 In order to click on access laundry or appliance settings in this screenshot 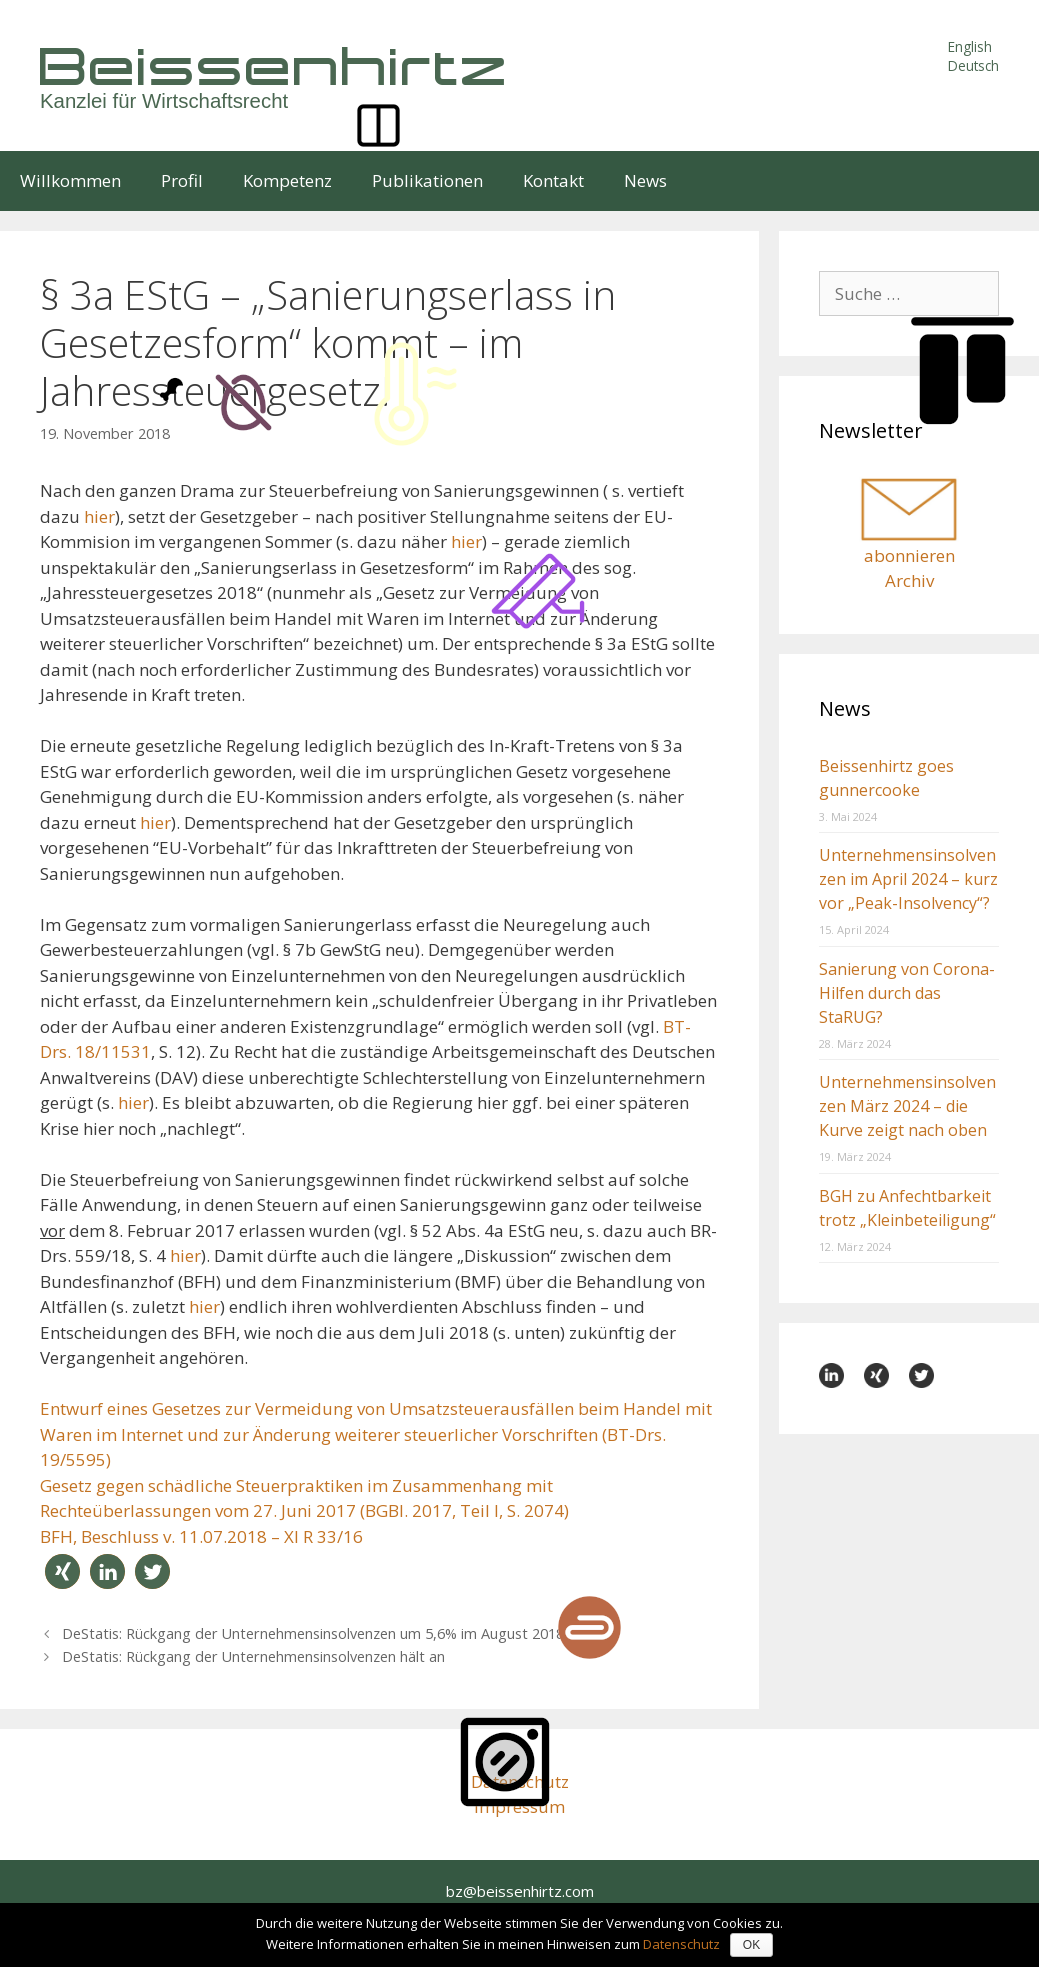, I will do `click(505, 1762)`.